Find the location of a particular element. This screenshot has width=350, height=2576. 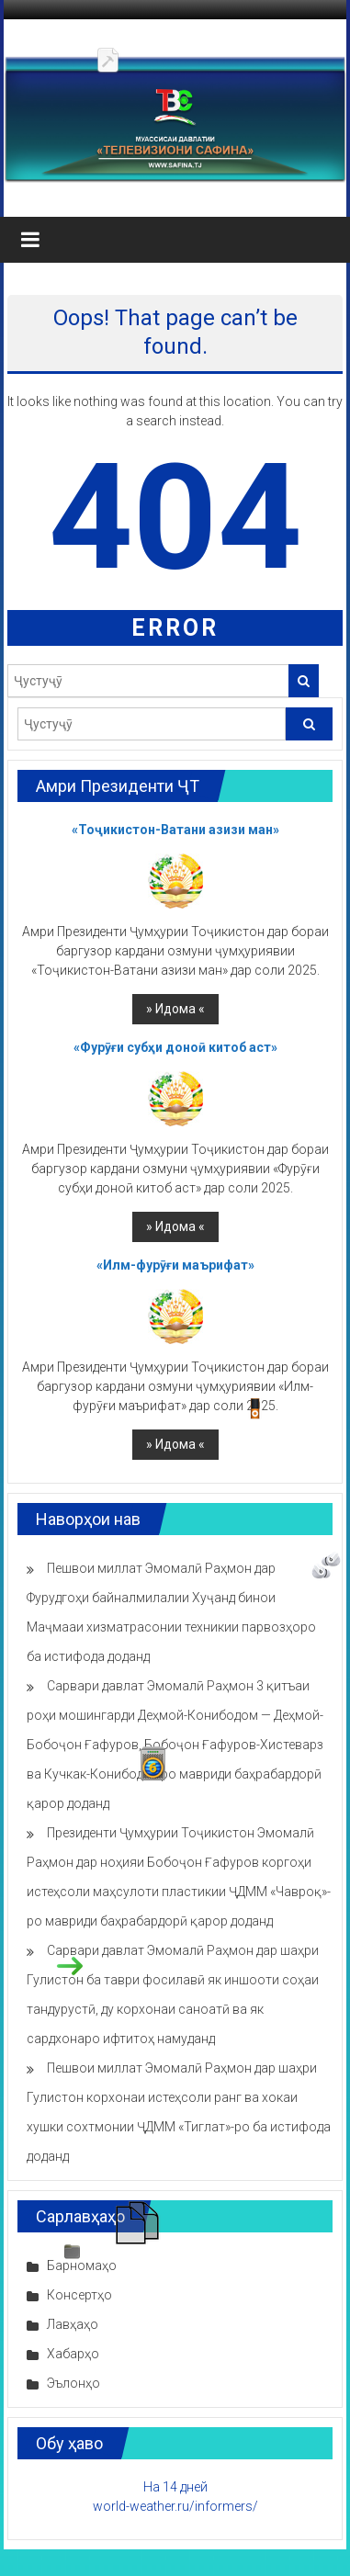

access your documents folder in the sidebar is located at coordinates (137, 2222).